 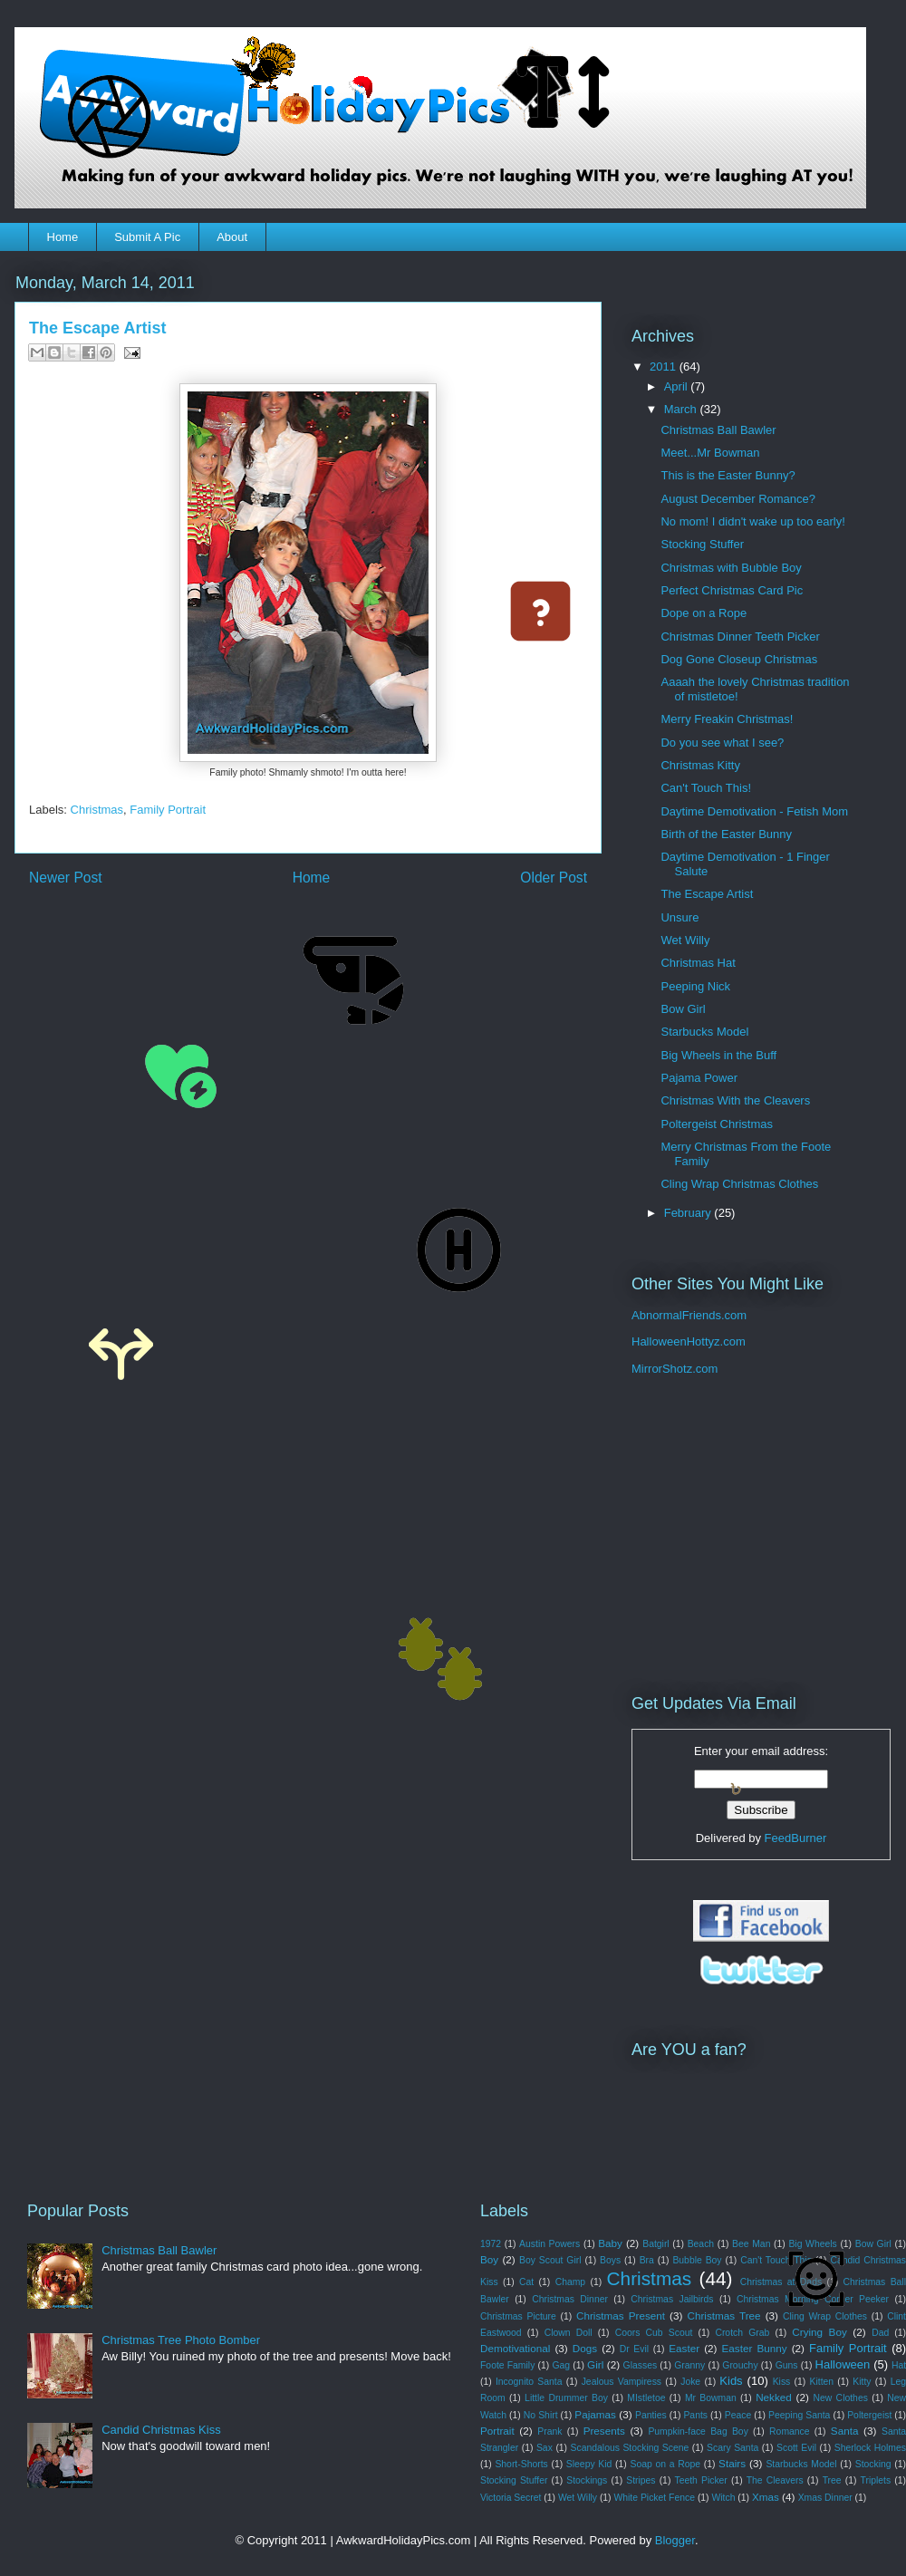 I want to click on indicates price or amount in bangladeshi taka, so click(x=736, y=1789).